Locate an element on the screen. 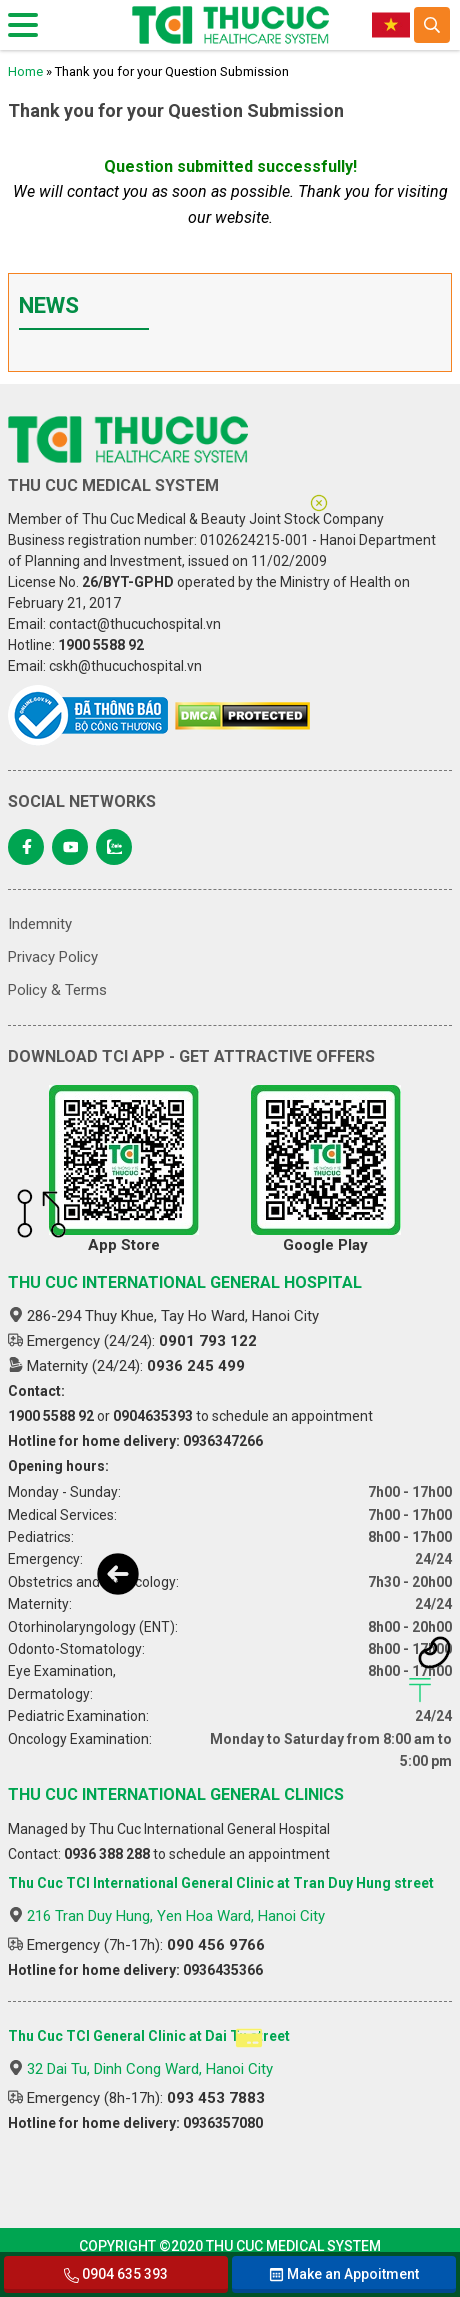  indicates bean or legume ingredient is located at coordinates (434, 1652).